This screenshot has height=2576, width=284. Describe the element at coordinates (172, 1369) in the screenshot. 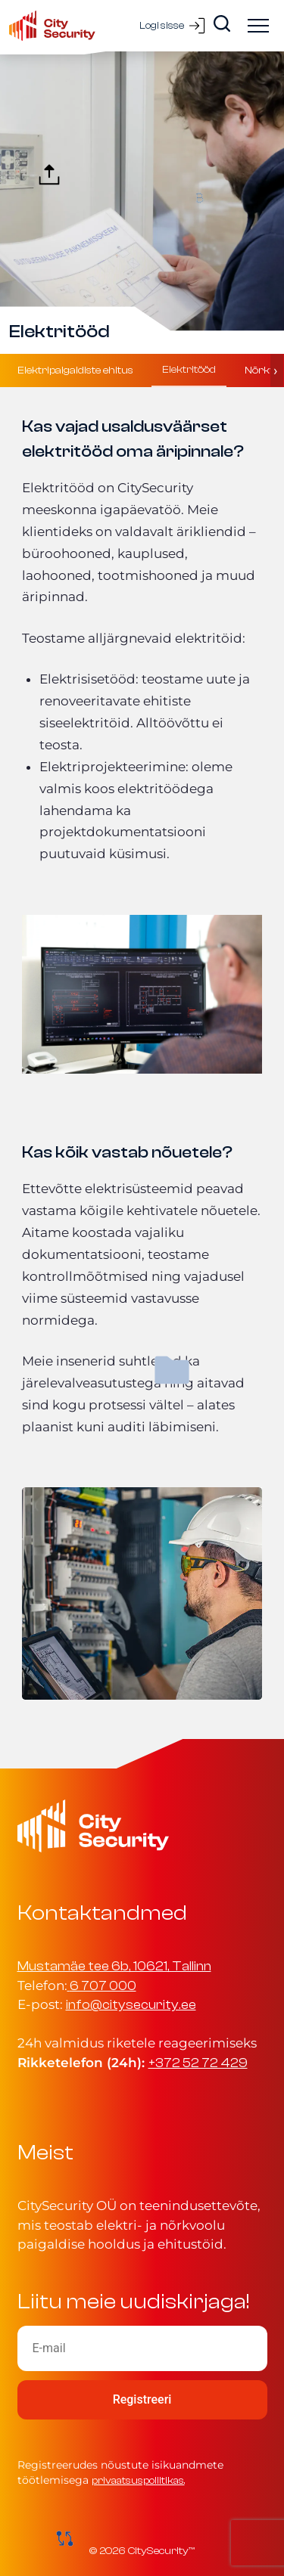

I see `open a folder to view its contents` at that location.